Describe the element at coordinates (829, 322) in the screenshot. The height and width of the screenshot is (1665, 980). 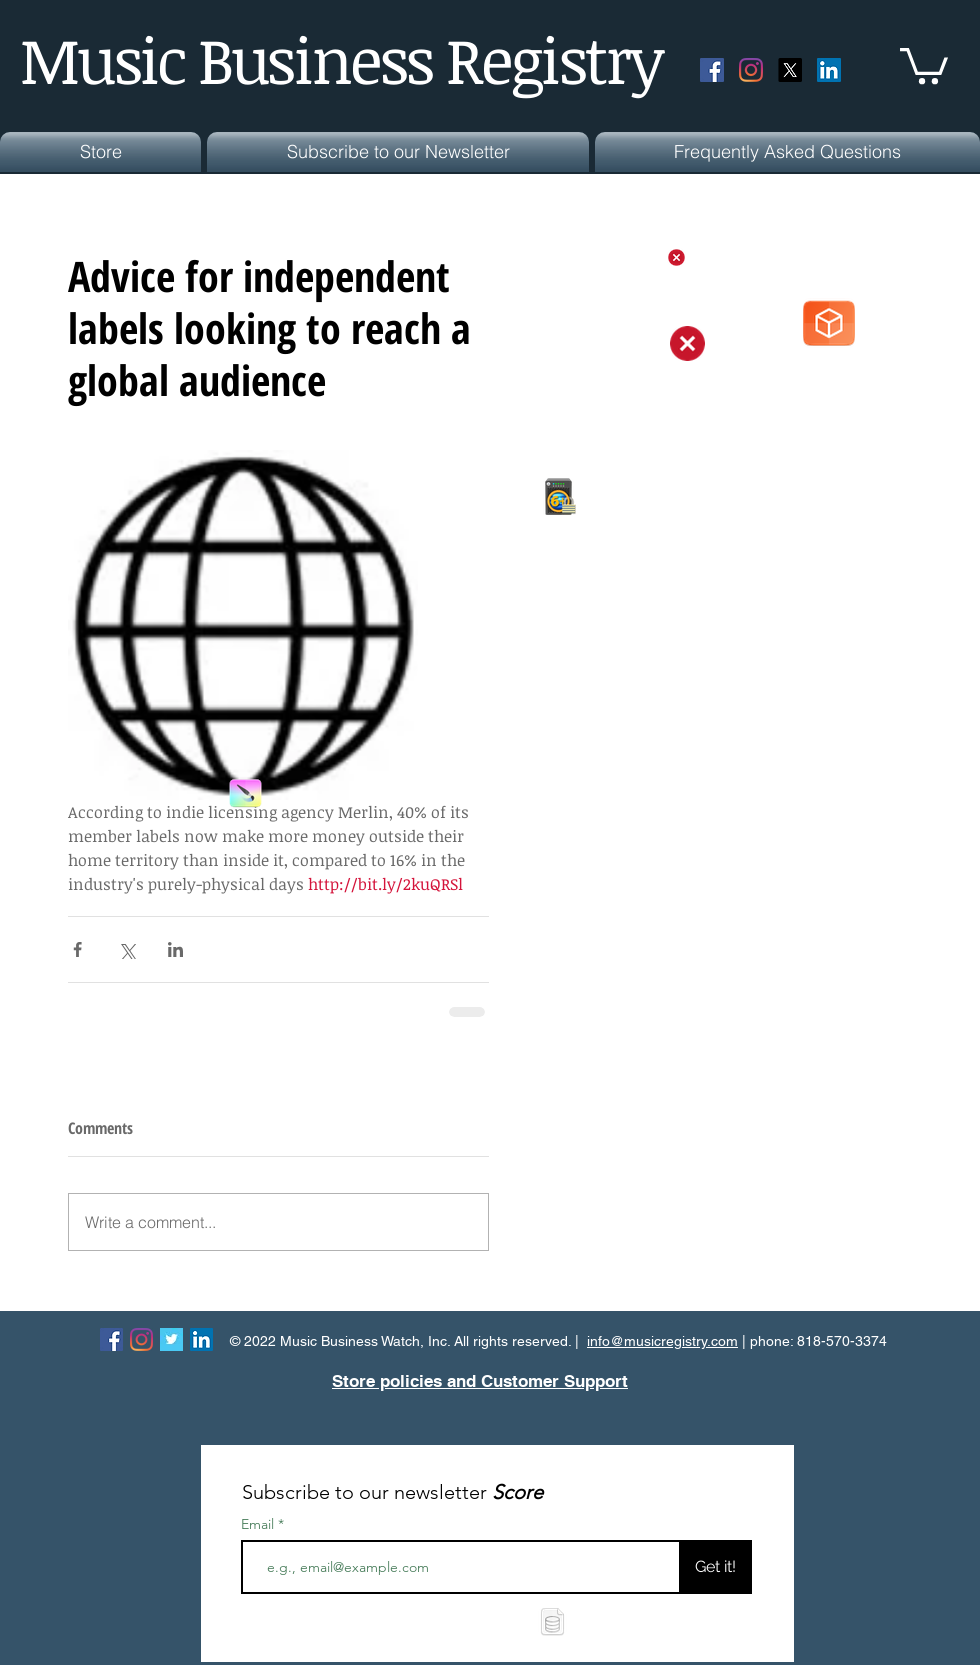
I see `3D model file in STL binary format` at that location.